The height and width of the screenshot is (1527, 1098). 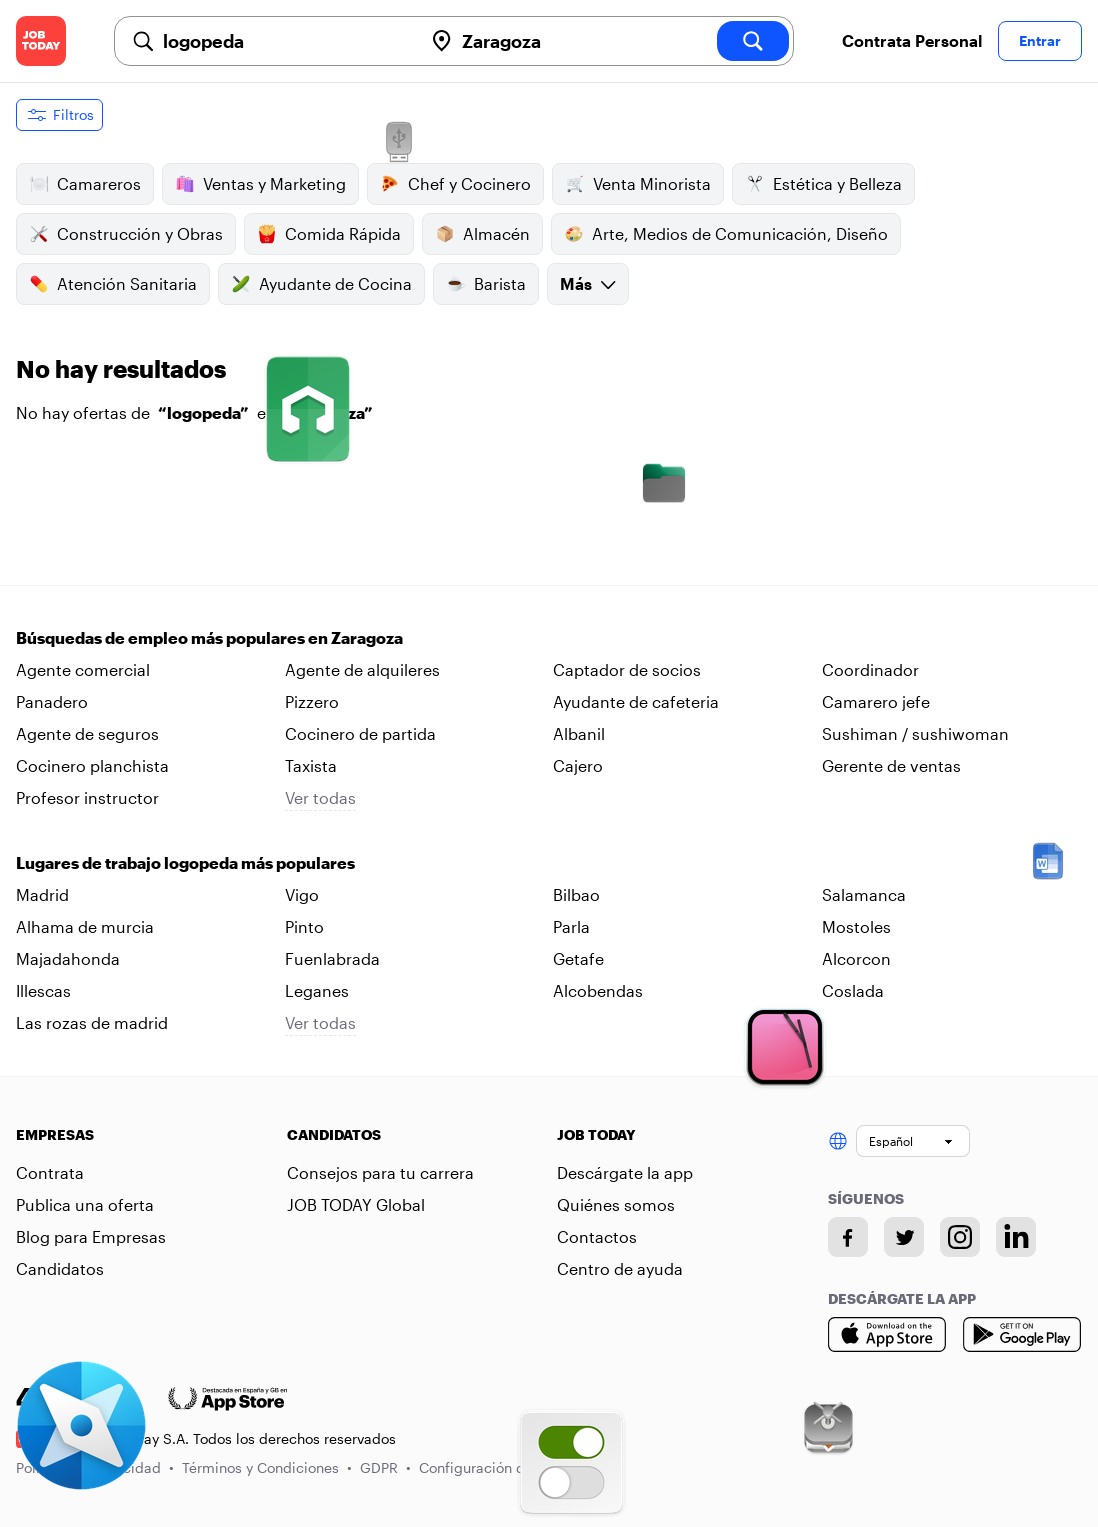 What do you see at coordinates (571, 1462) in the screenshot?
I see `open gnome tweaks to customize desktop settings` at bounding box center [571, 1462].